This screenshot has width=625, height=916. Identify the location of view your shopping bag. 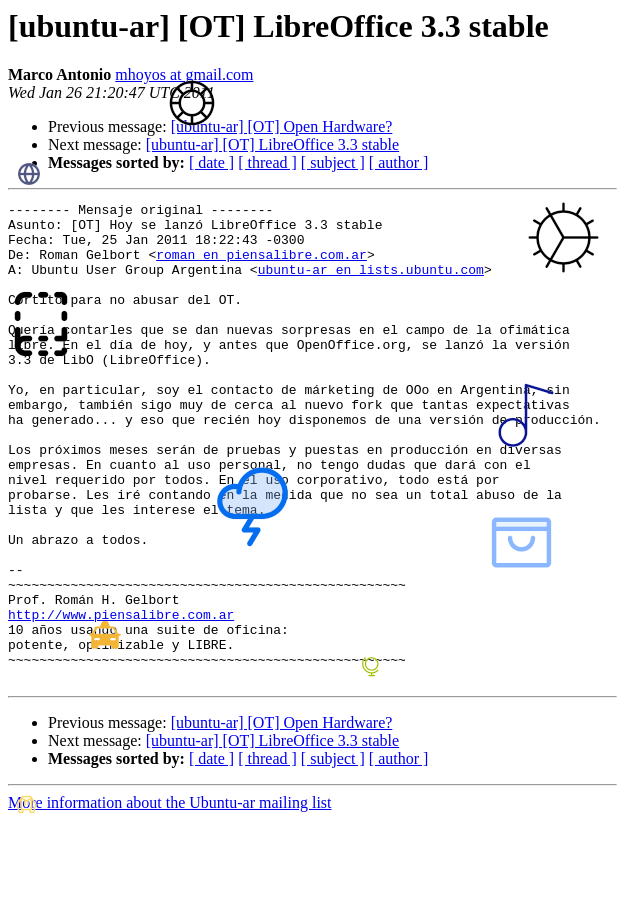
(521, 542).